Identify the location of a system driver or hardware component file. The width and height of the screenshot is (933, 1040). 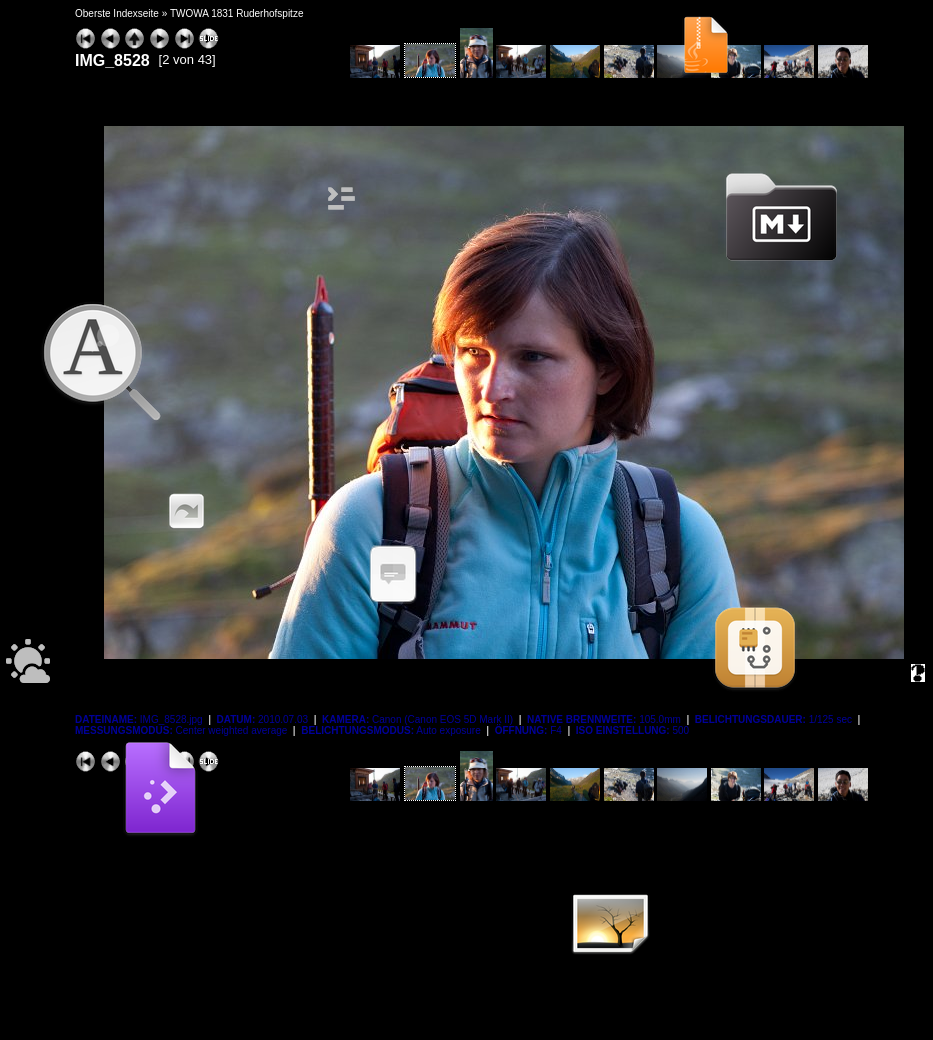
(755, 649).